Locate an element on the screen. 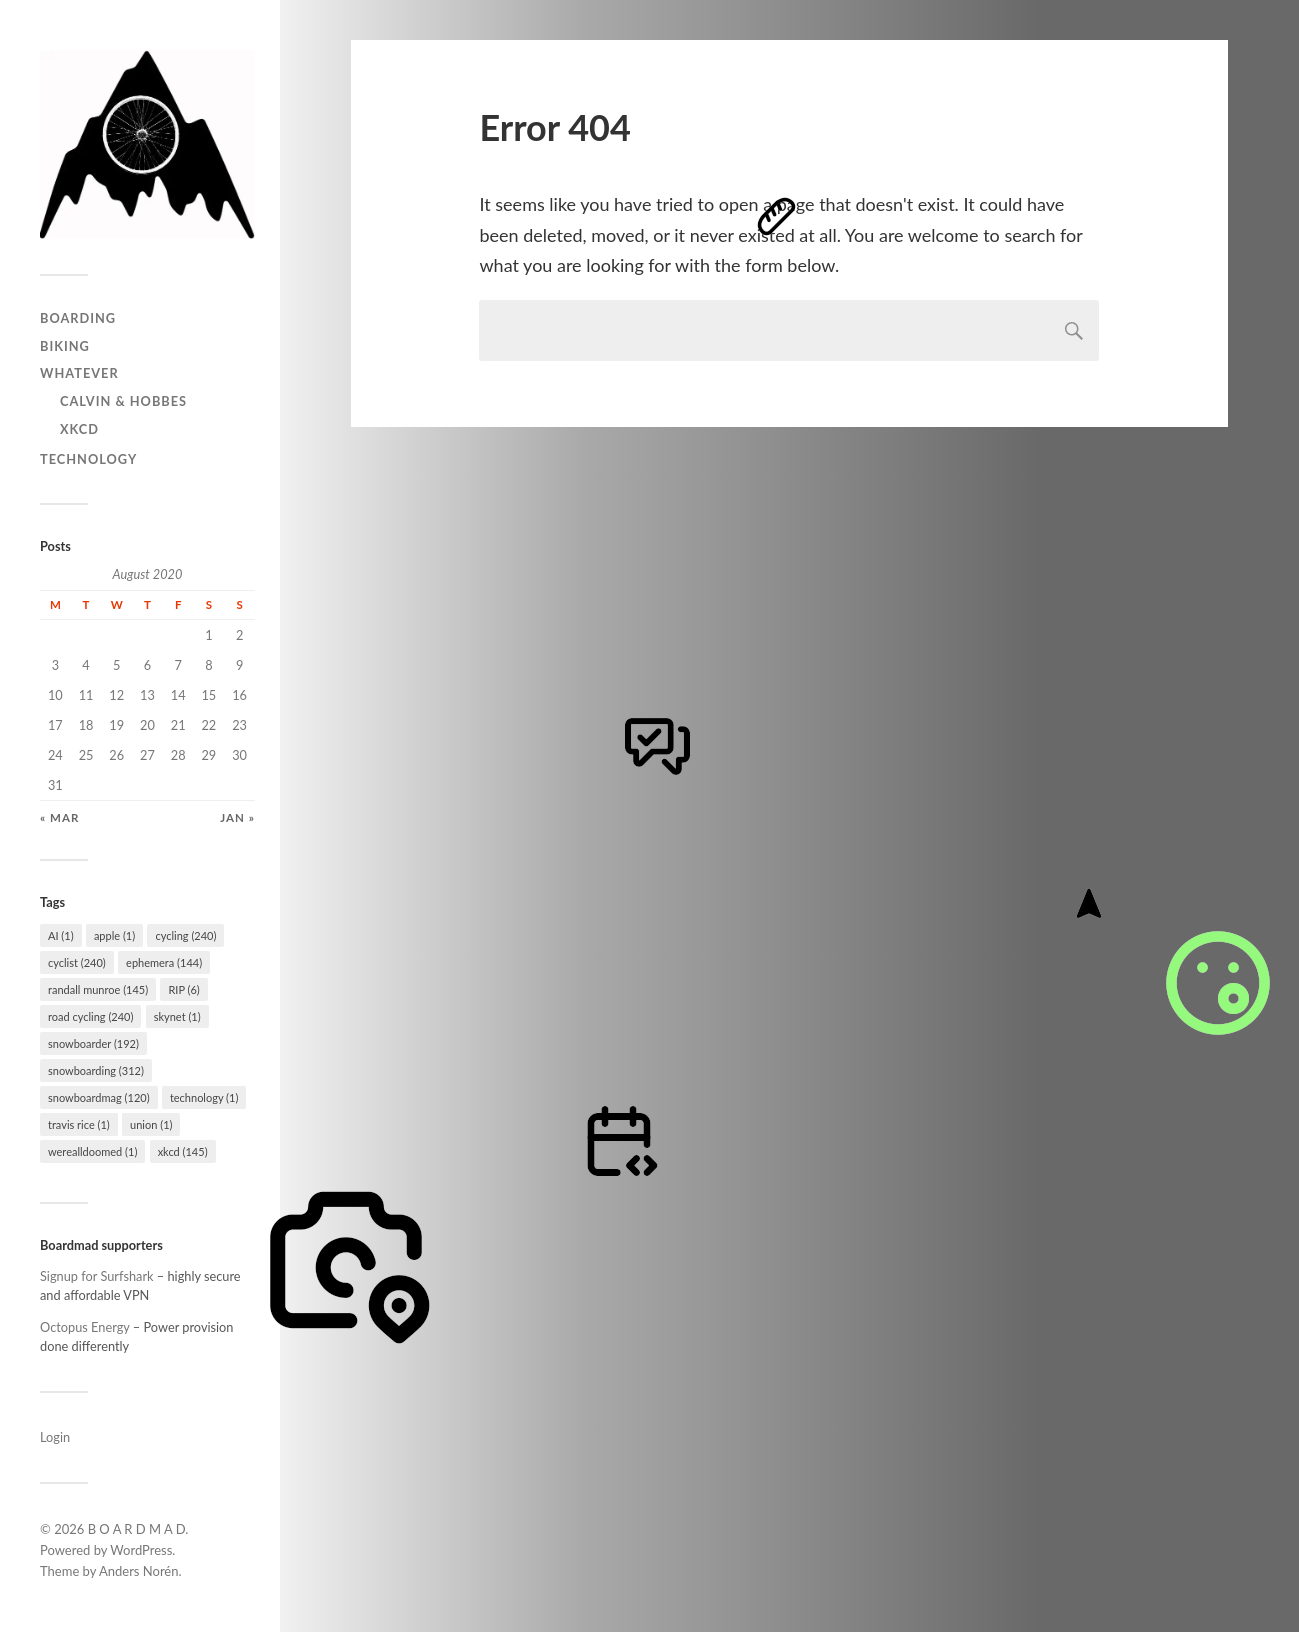 The height and width of the screenshot is (1632, 1299). indicates singing or karaoke mode is located at coordinates (1218, 983).